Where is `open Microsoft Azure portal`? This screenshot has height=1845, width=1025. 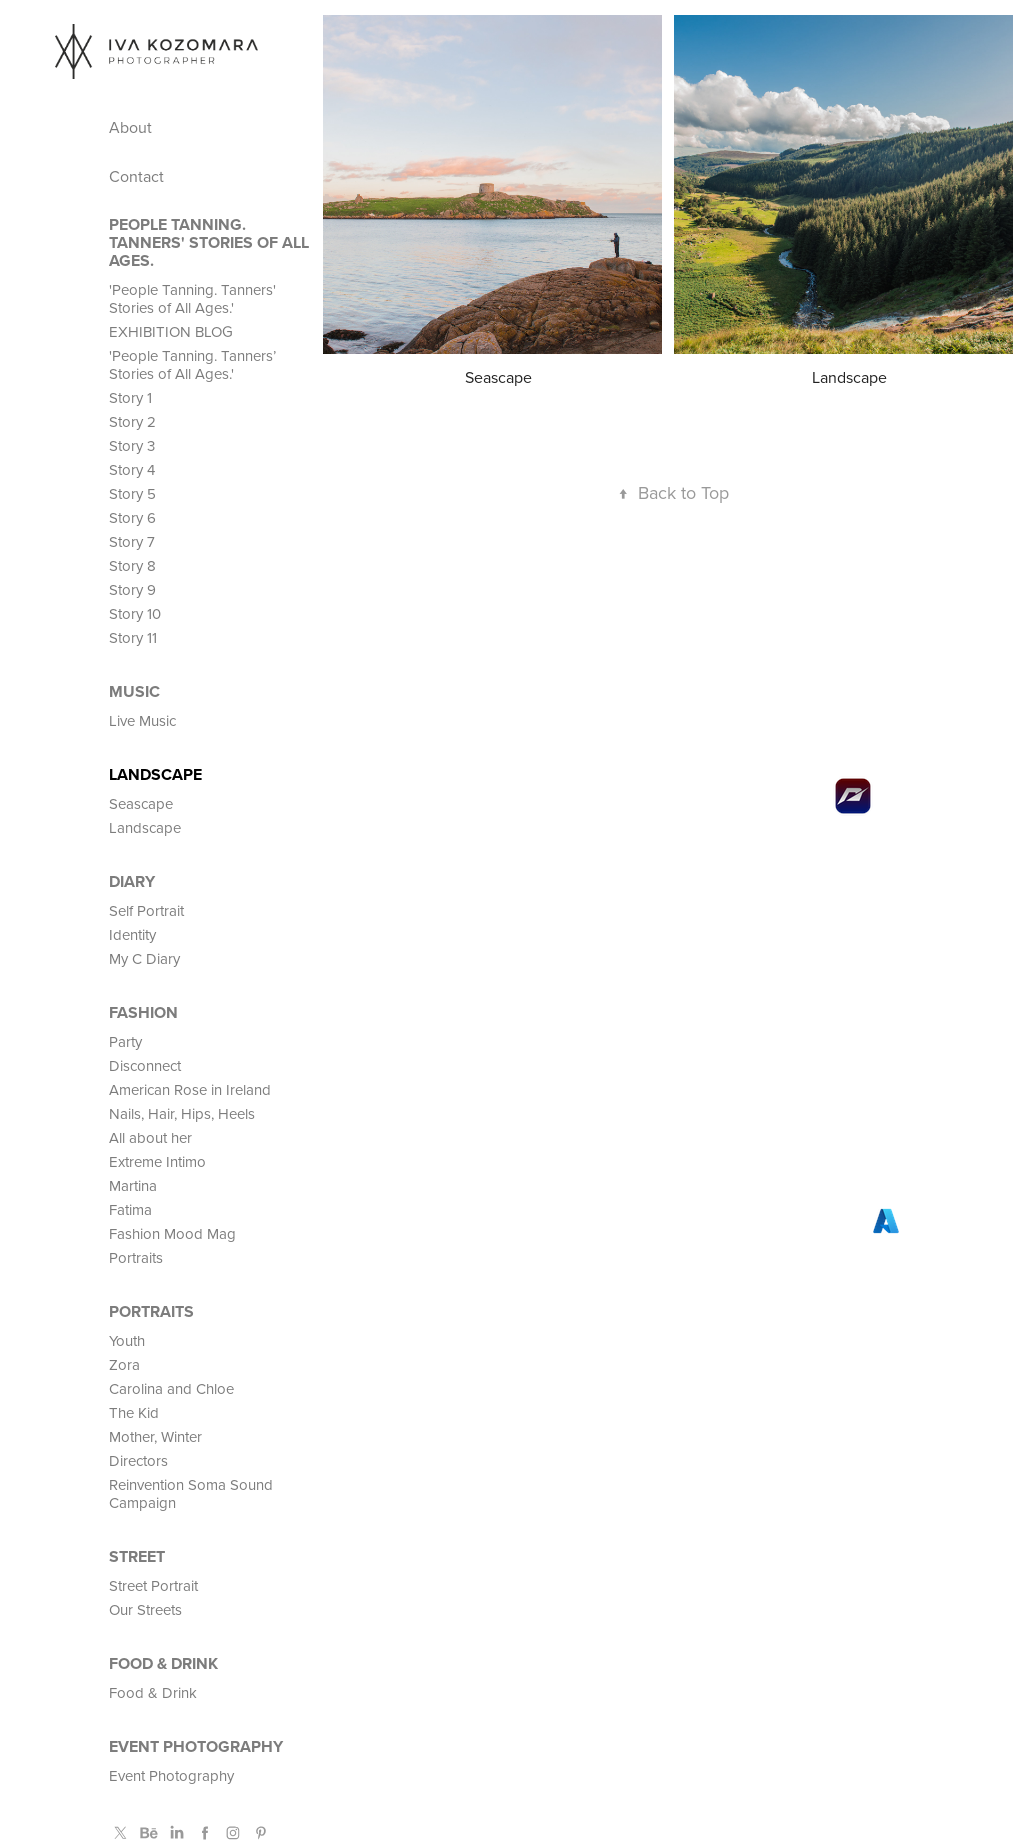
open Microsoft Azure portal is located at coordinates (886, 1221).